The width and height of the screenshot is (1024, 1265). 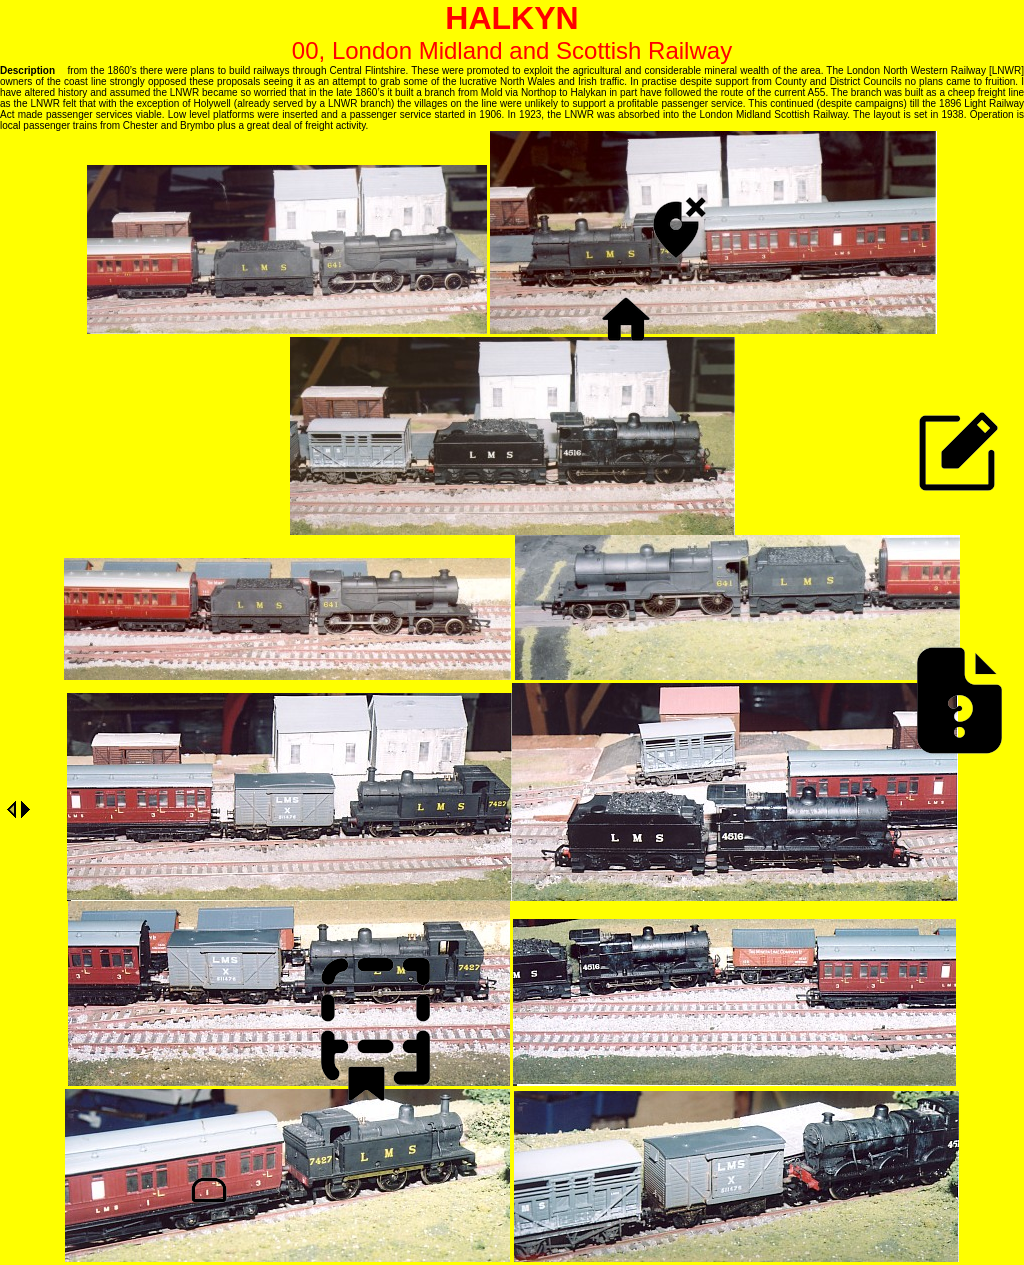 What do you see at coordinates (209, 1190) in the screenshot?
I see `indicates a tab or panel header element` at bounding box center [209, 1190].